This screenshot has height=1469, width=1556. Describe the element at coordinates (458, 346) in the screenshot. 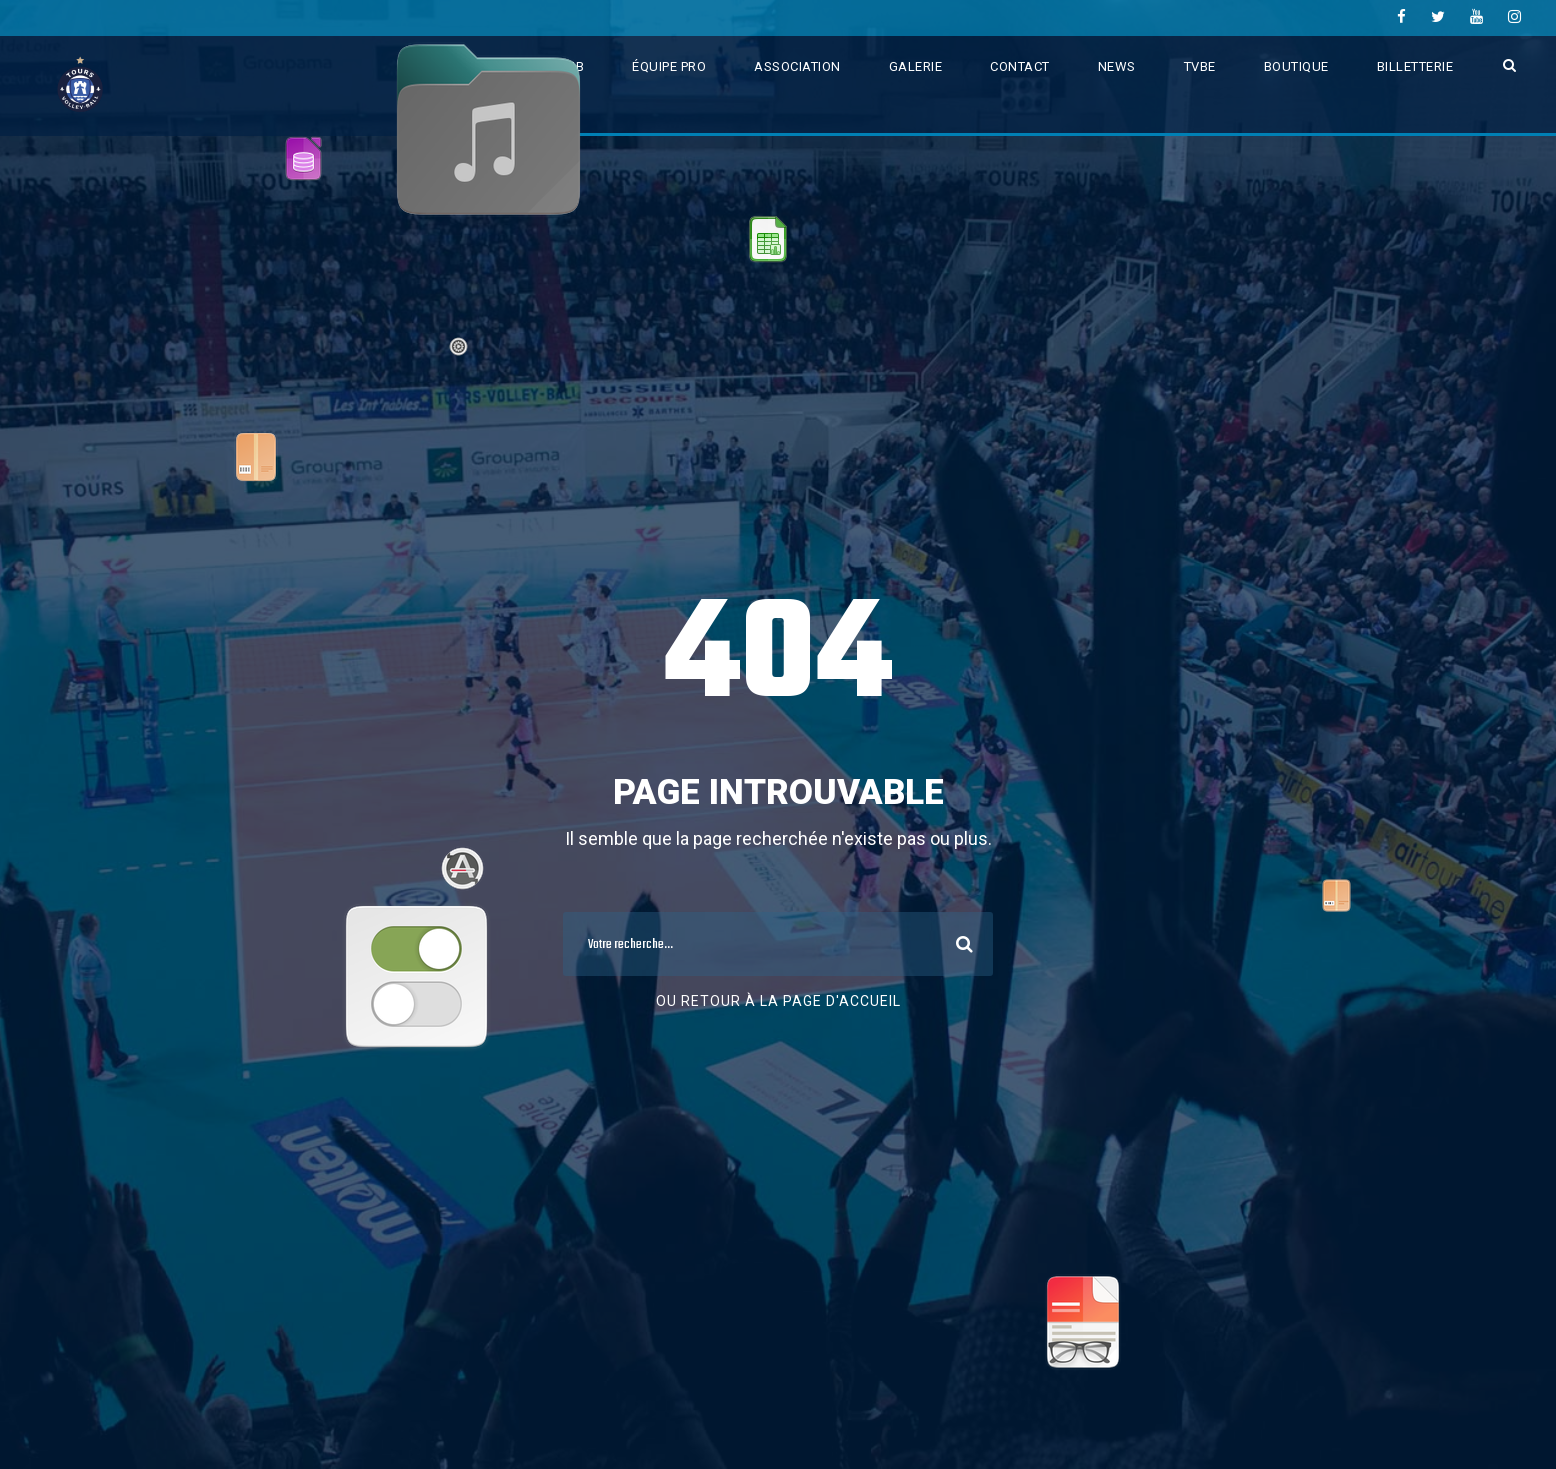

I see `open settings or preferences` at that location.